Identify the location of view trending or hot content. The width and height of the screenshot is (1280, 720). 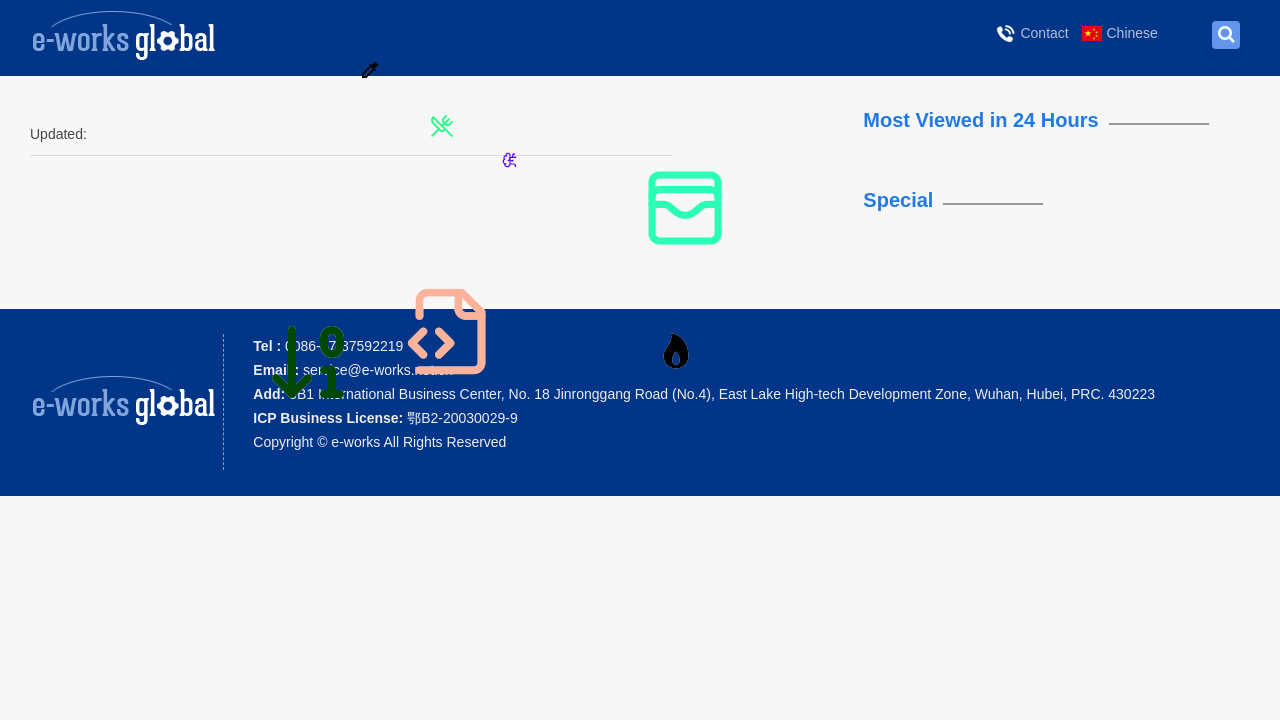
(676, 351).